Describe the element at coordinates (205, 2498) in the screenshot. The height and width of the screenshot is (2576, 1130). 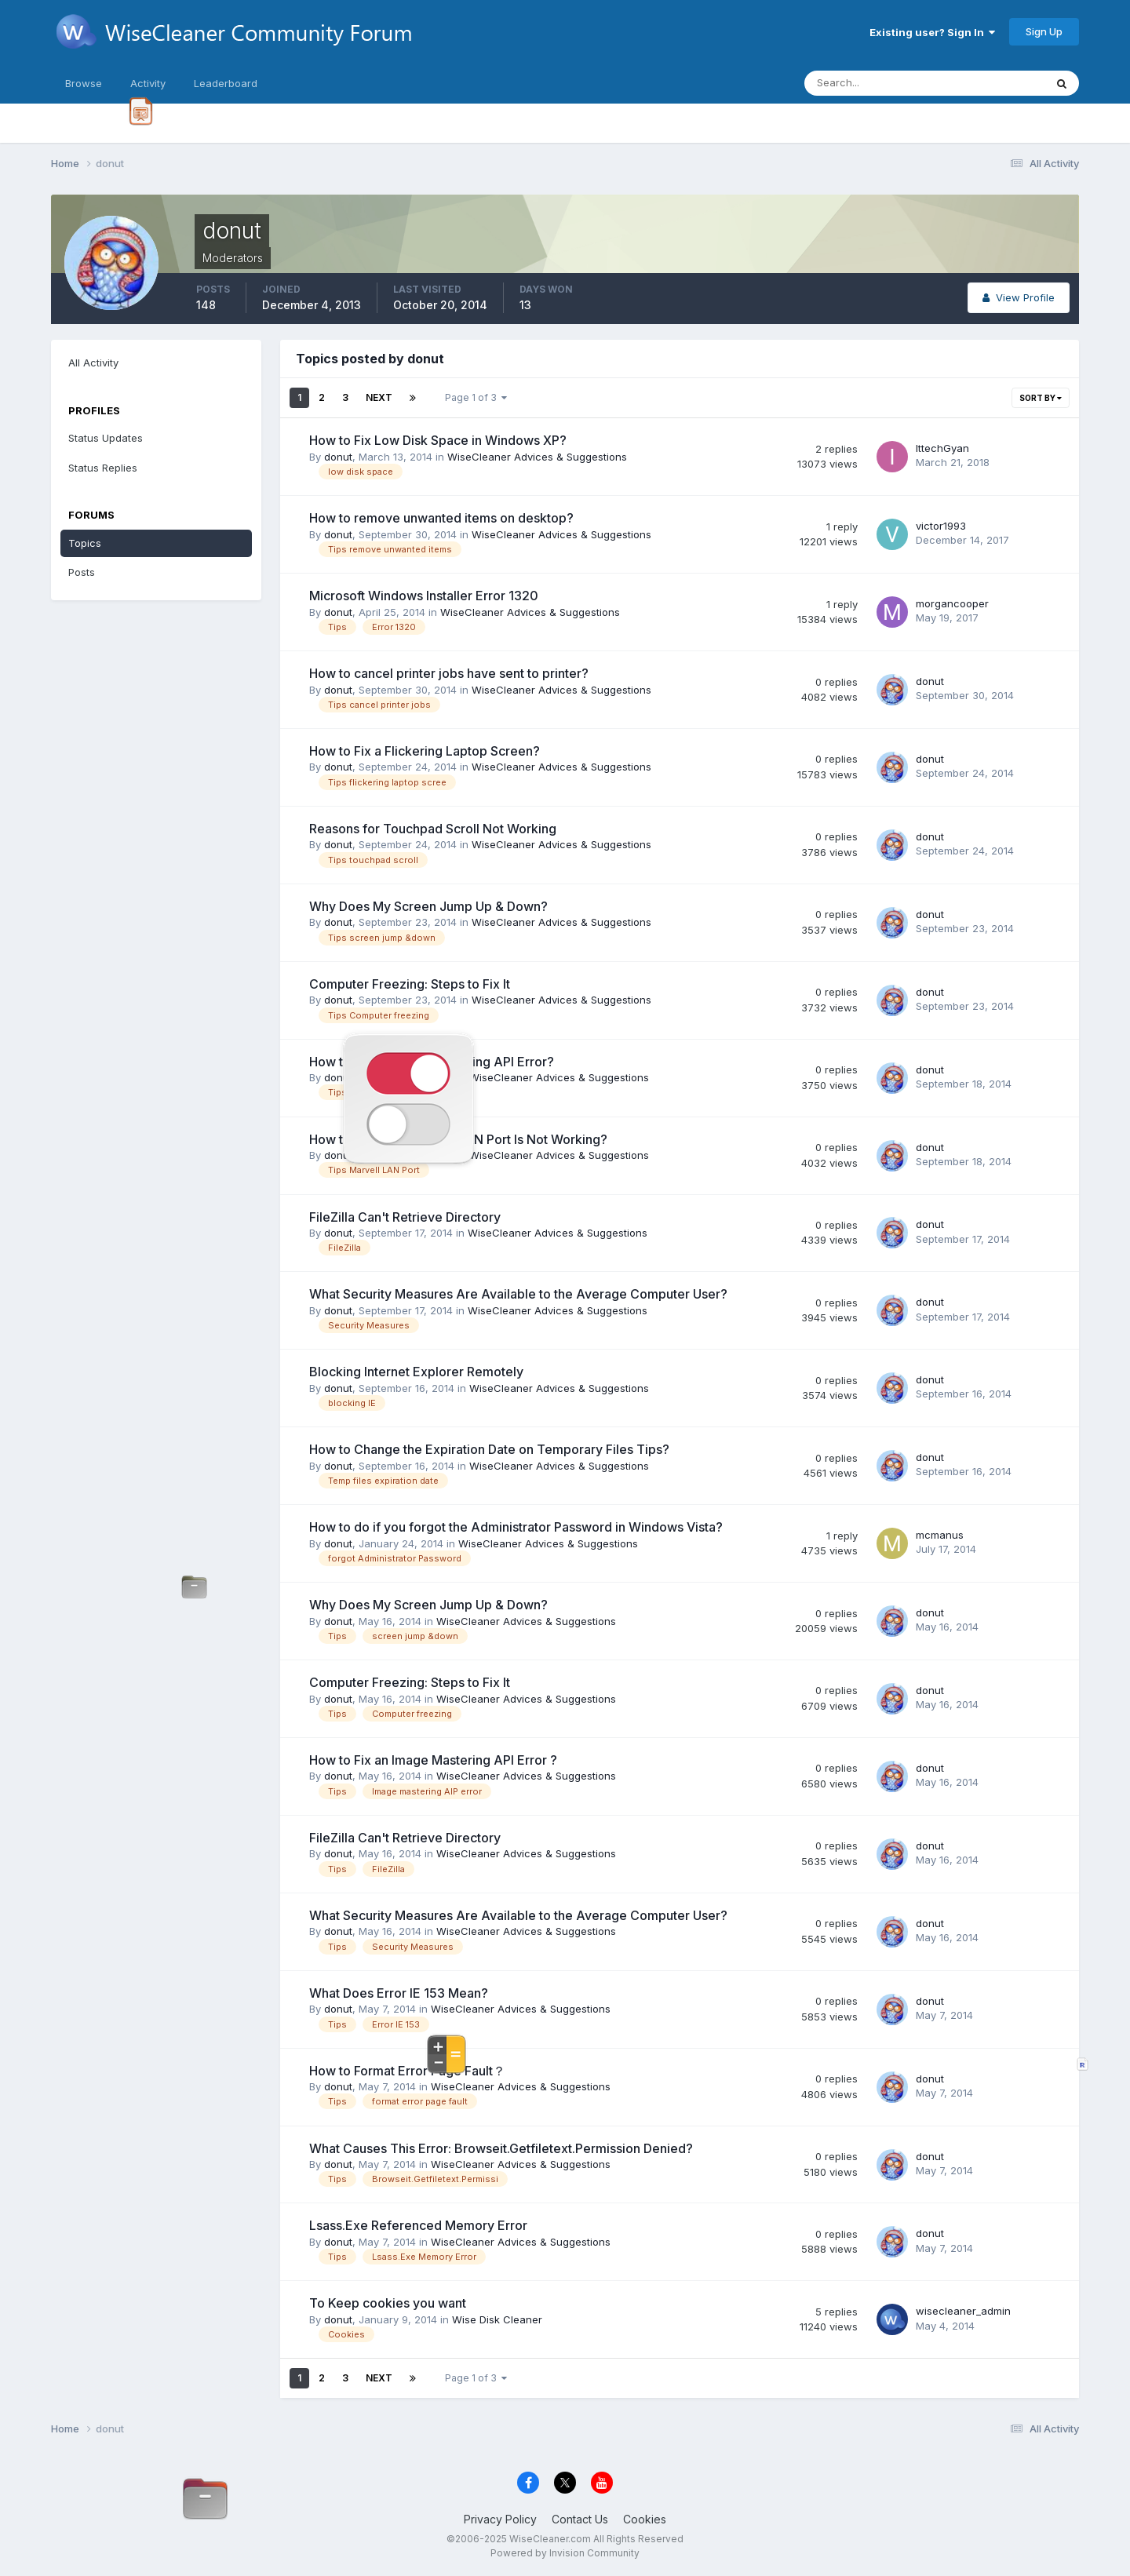
I see `open the file manager application` at that location.